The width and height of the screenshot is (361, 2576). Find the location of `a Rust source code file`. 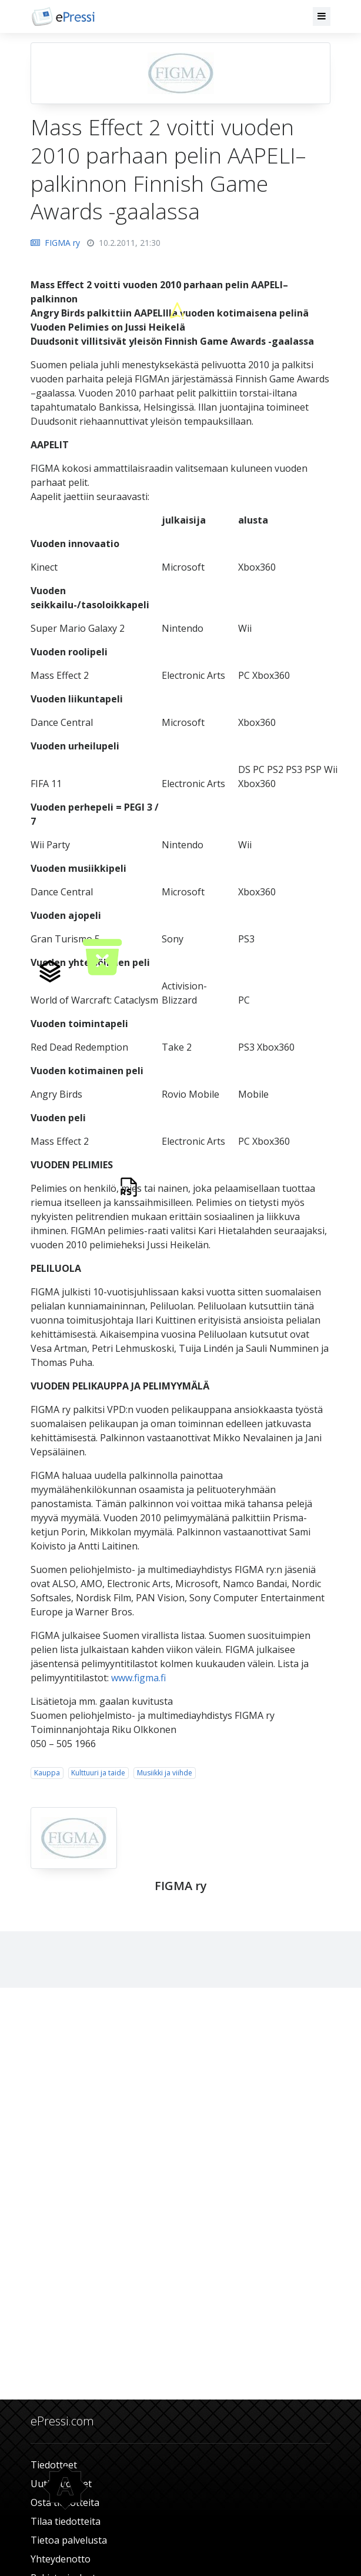

a Rust source code file is located at coordinates (129, 1187).